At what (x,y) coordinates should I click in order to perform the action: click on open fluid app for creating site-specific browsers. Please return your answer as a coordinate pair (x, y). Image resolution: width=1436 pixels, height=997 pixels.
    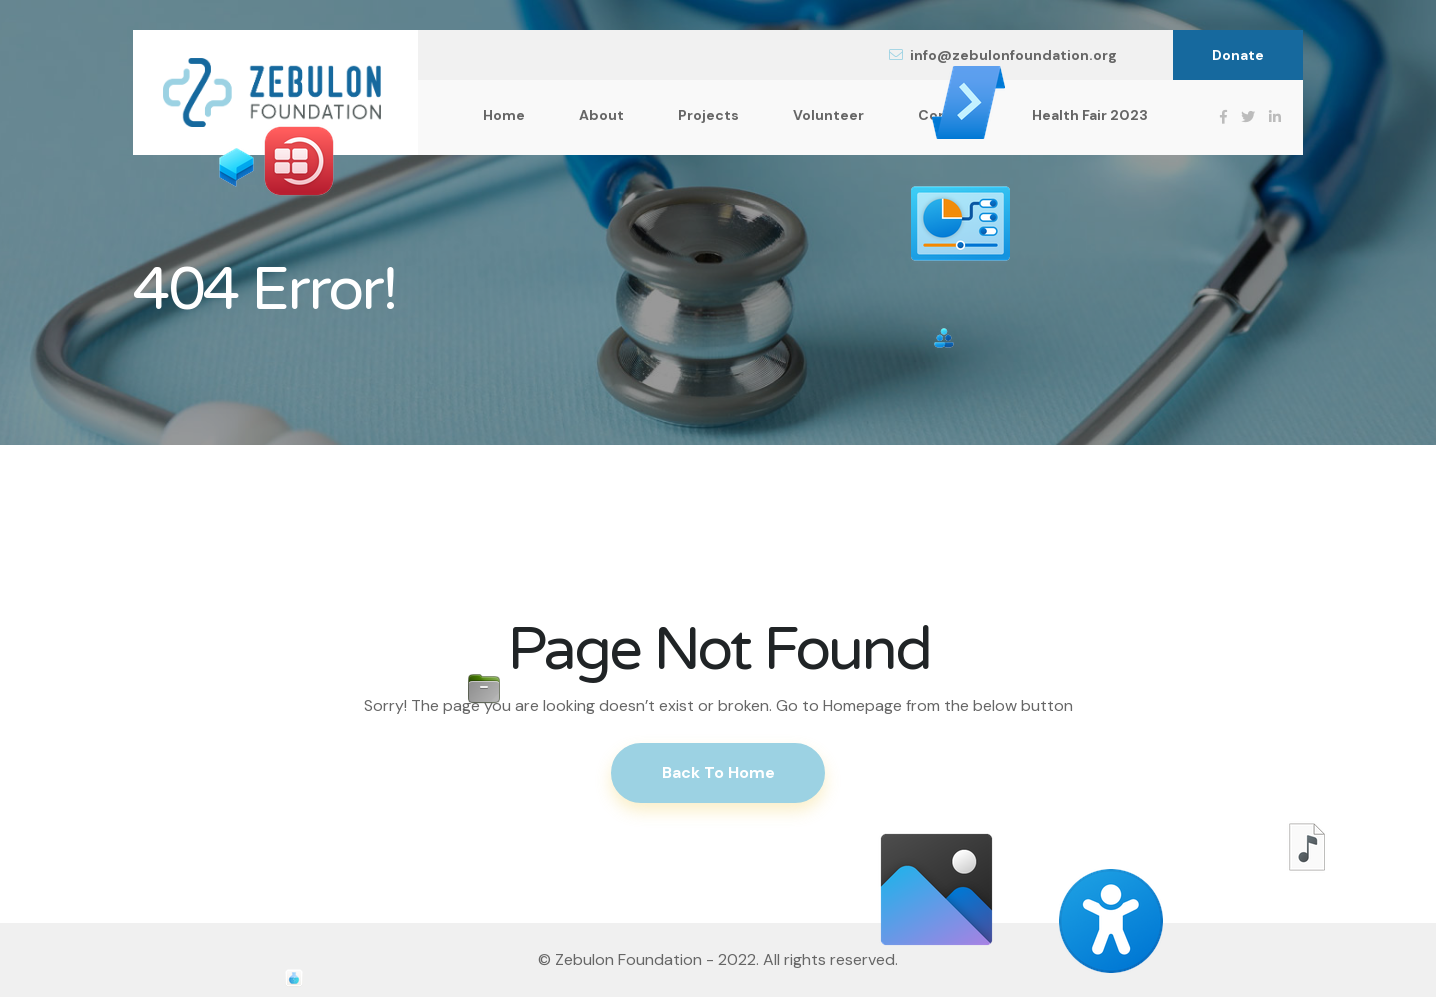
    Looking at the image, I should click on (294, 978).